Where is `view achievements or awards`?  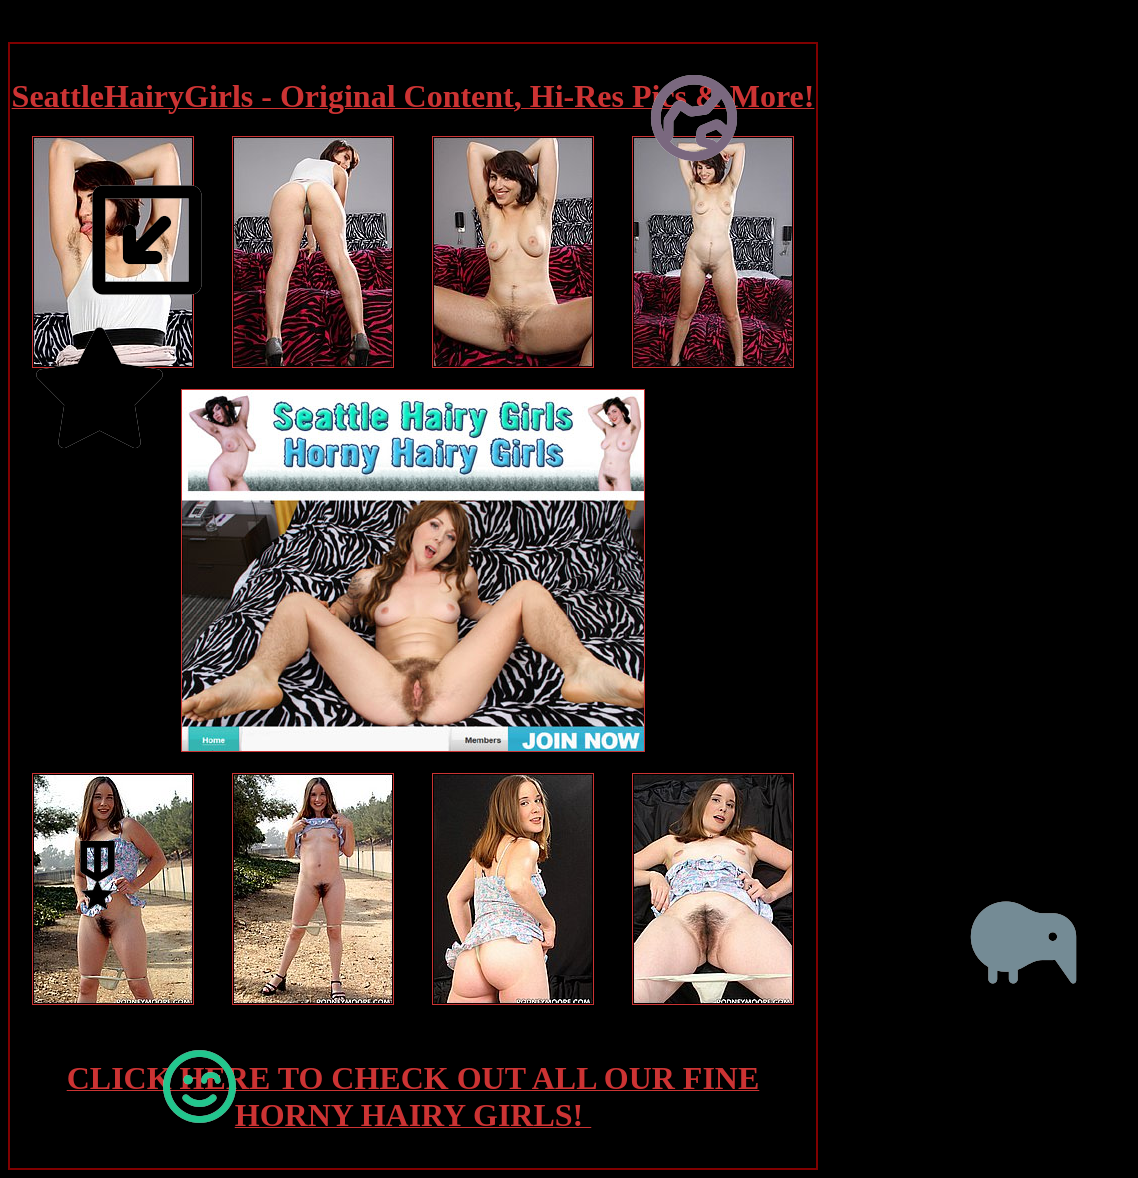 view achievements or awards is located at coordinates (97, 875).